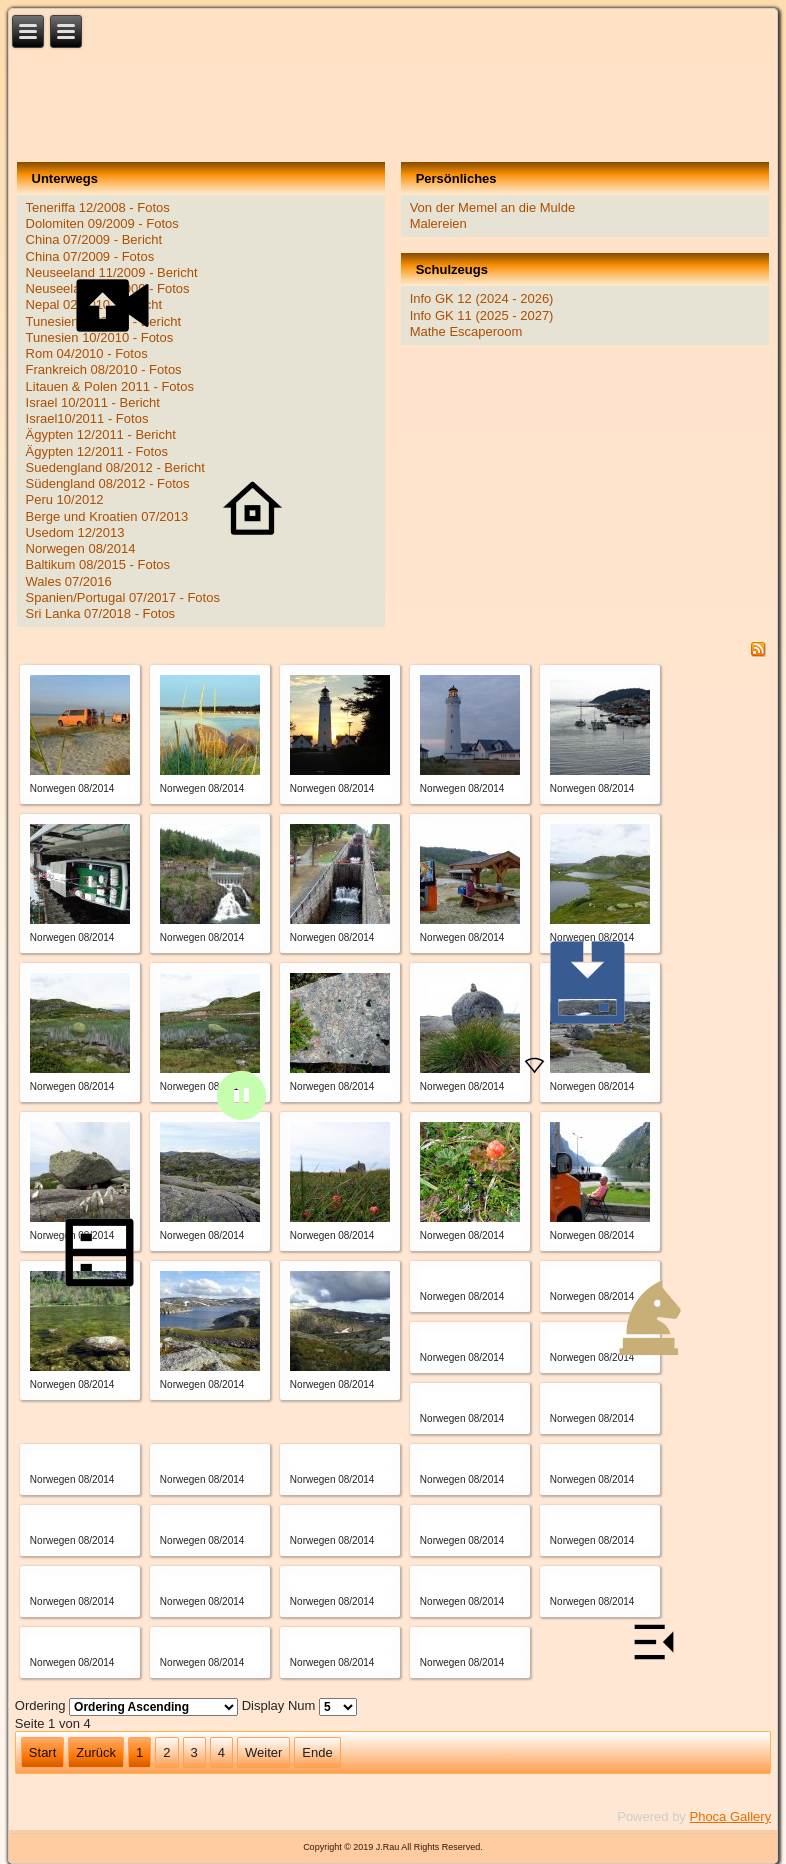 This screenshot has height=1864, width=786. I want to click on indicates wifi signal strength, so click(534, 1065).